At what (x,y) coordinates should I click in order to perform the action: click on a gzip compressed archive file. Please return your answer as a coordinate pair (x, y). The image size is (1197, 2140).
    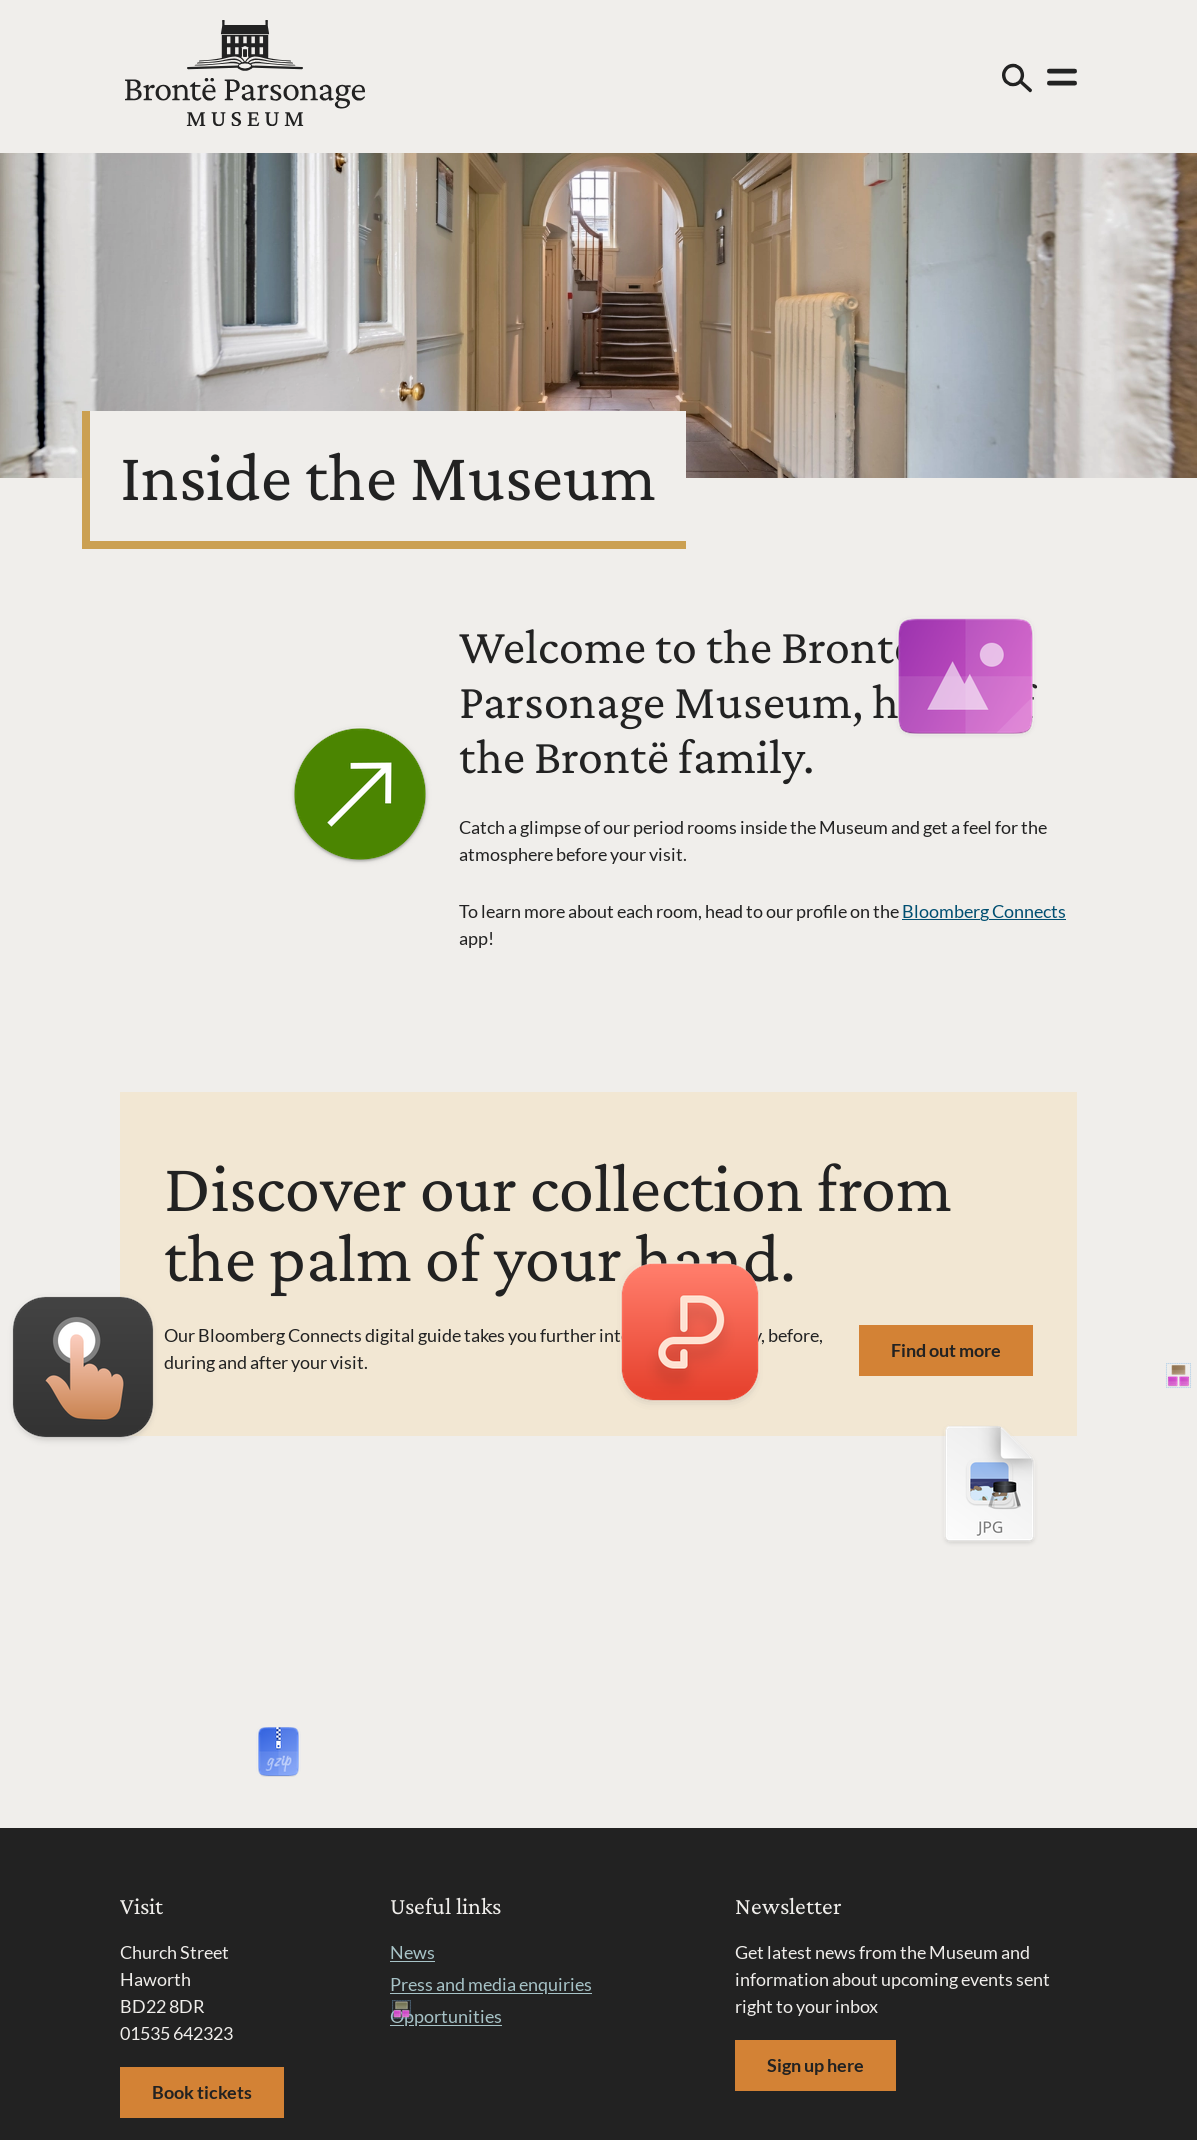
    Looking at the image, I should click on (278, 1751).